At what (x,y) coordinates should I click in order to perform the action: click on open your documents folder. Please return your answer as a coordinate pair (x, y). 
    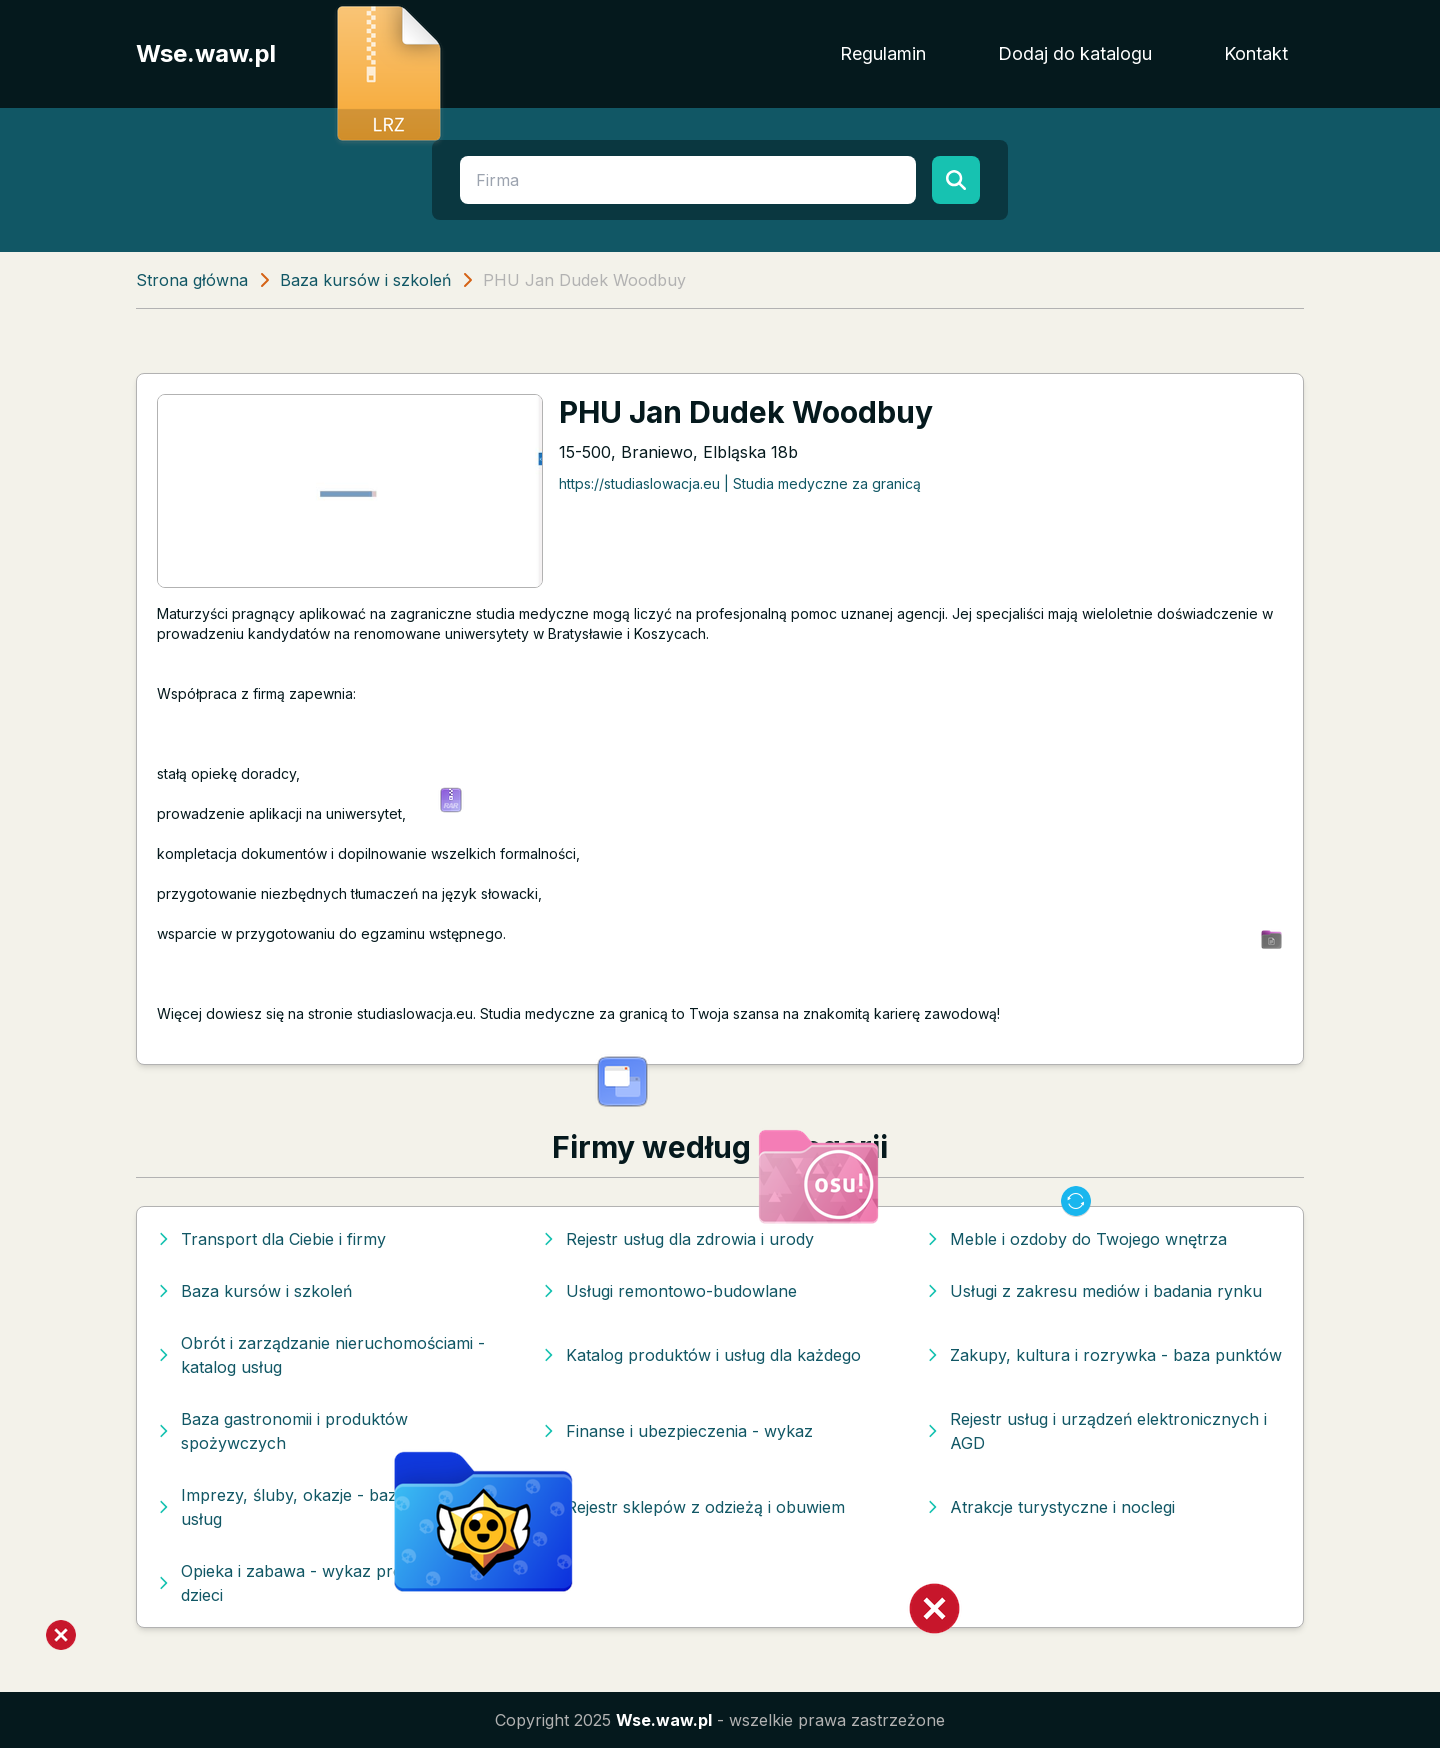
    Looking at the image, I should click on (1271, 939).